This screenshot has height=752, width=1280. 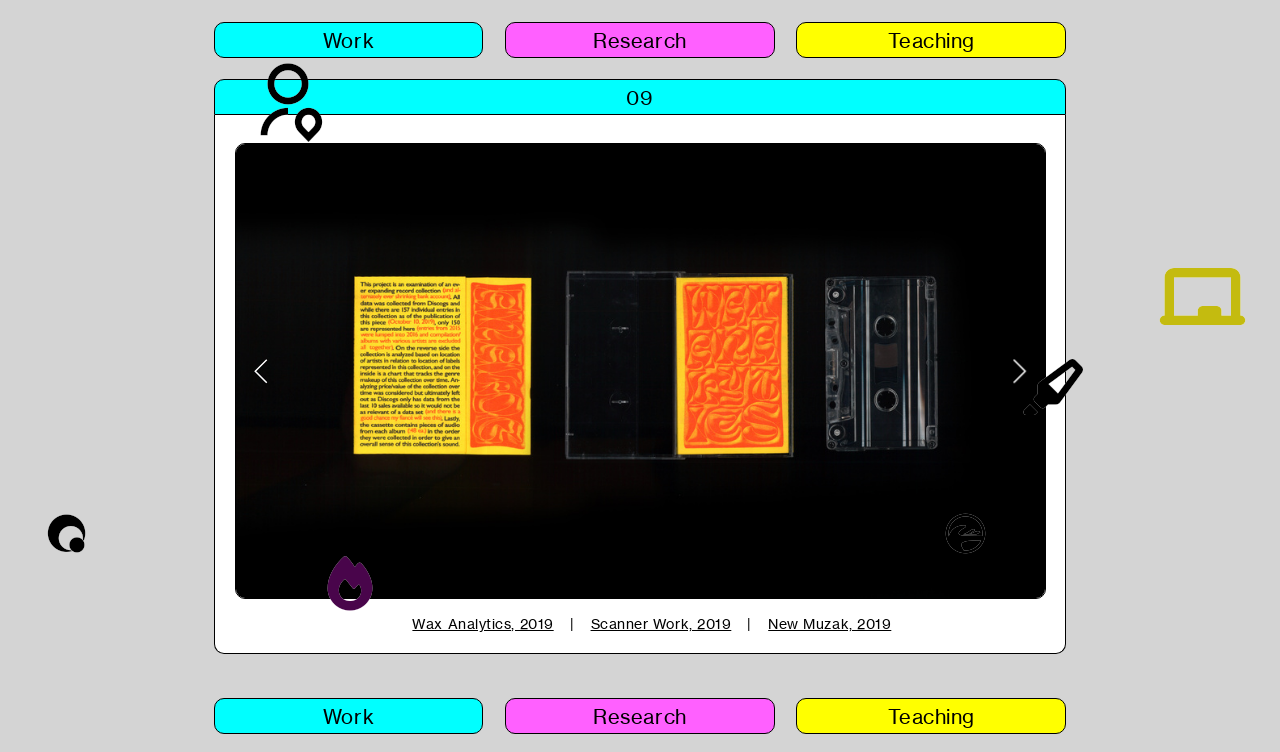 What do you see at coordinates (1202, 296) in the screenshot?
I see `access presentation or teaching mode` at bounding box center [1202, 296].